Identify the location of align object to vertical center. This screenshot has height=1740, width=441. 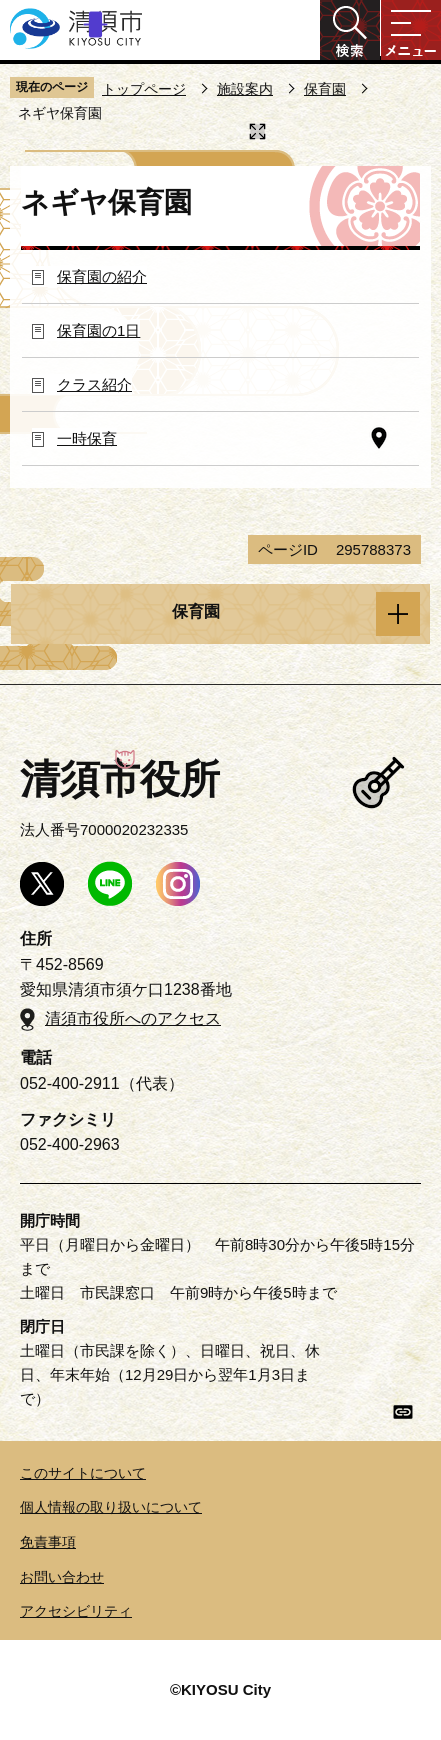
(95, 24).